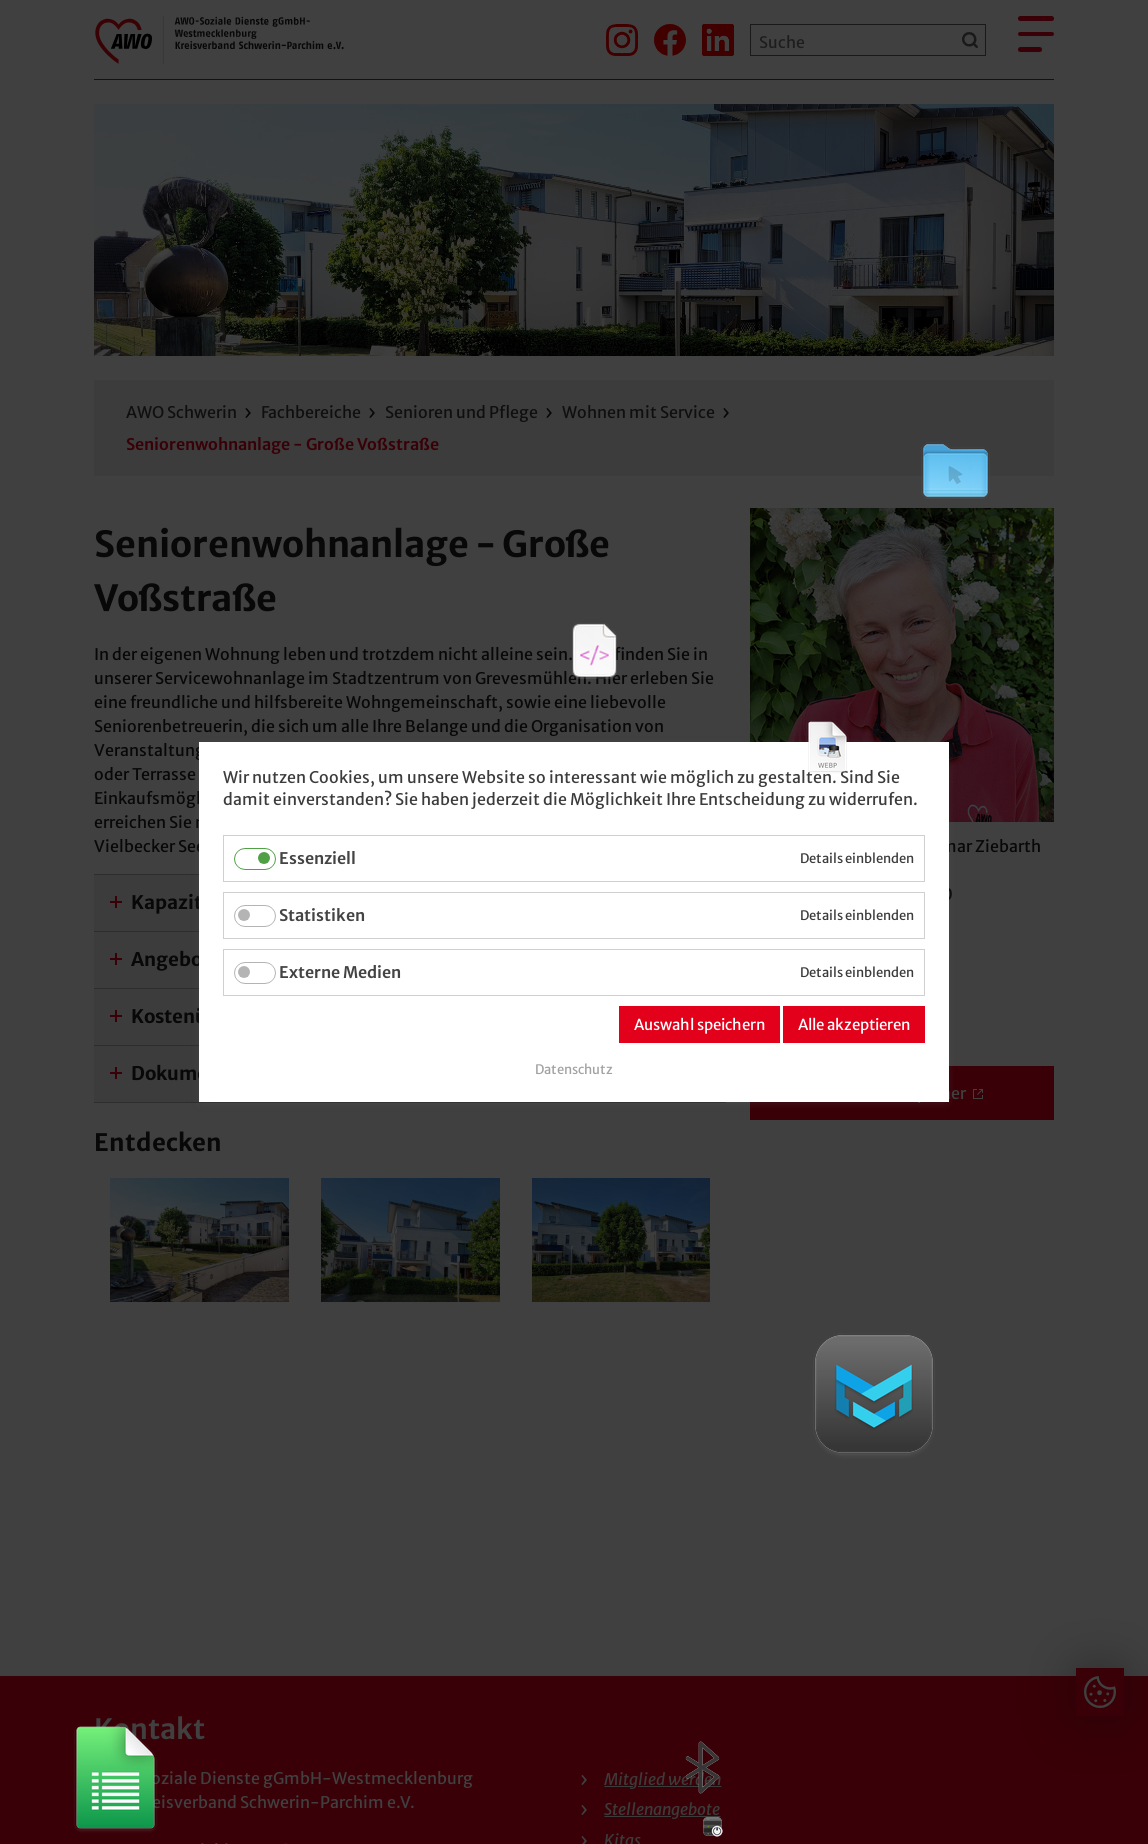 The width and height of the screenshot is (1148, 1844). What do you see at coordinates (712, 1826) in the screenshot?
I see `configure network server boot preferences` at bounding box center [712, 1826].